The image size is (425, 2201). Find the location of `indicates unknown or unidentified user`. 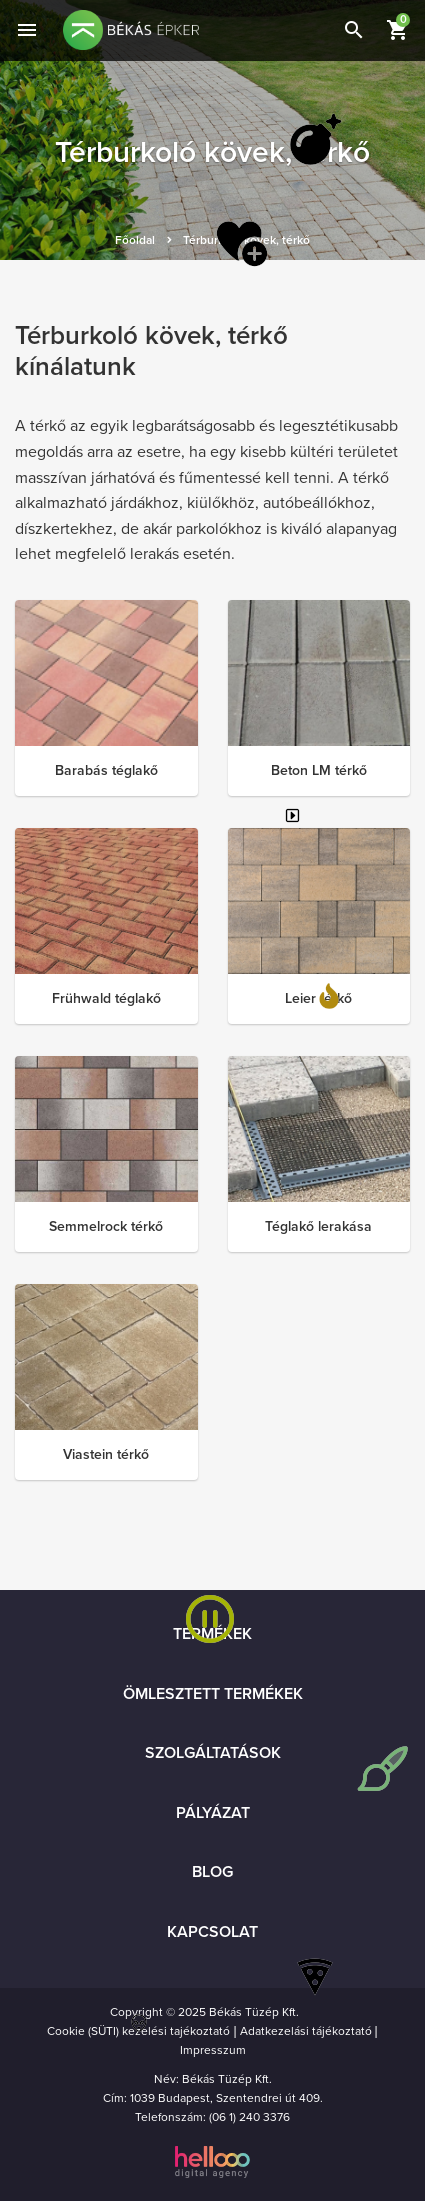

indicates unknown or unidentified user is located at coordinates (139, 2023).